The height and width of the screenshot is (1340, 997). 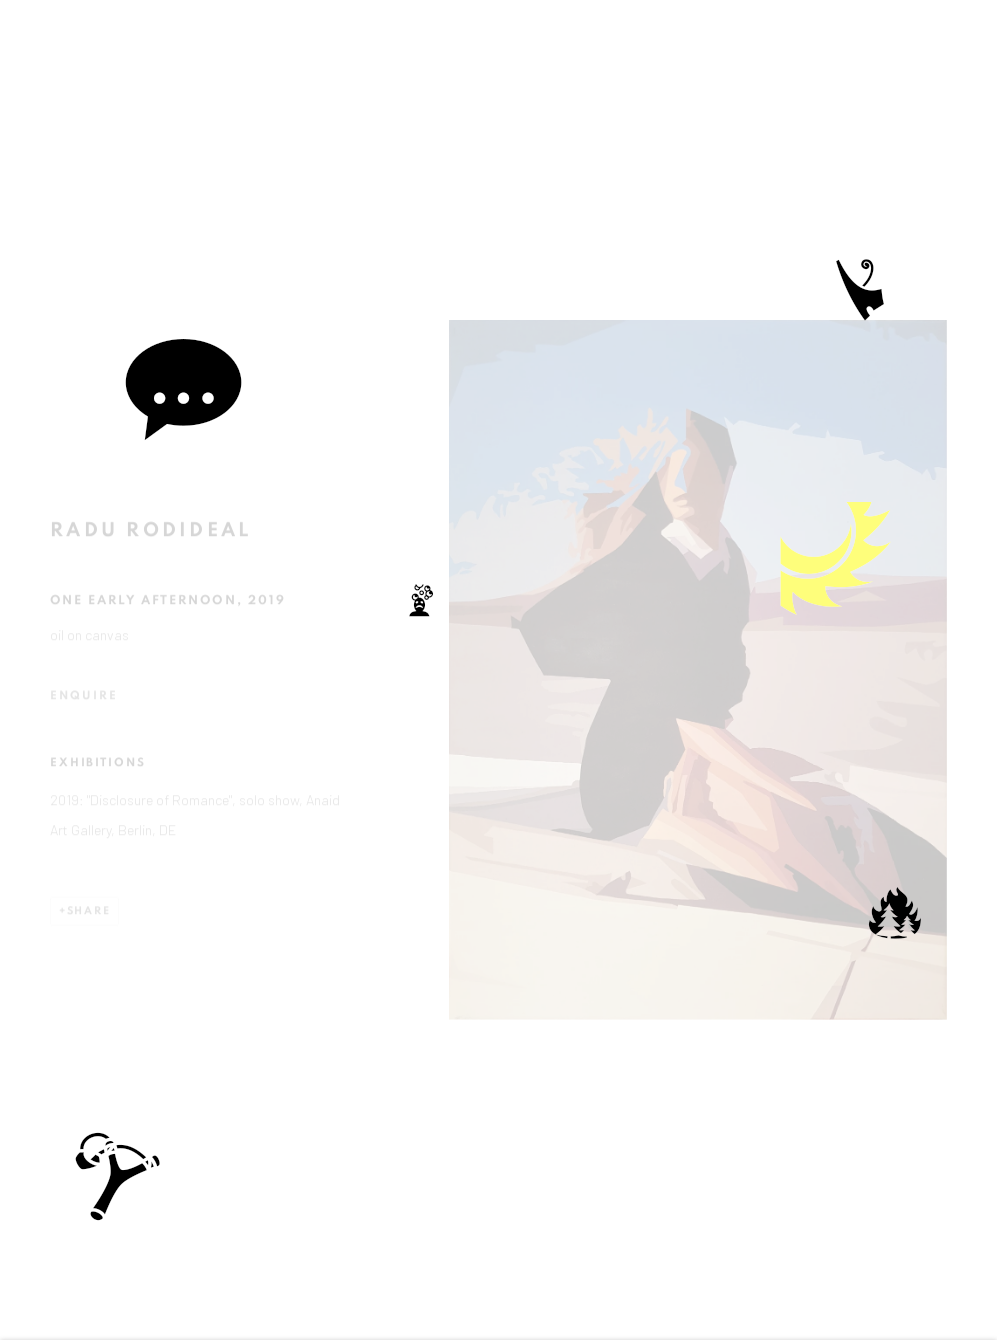 What do you see at coordinates (419, 600) in the screenshot?
I see `indicates player is drowning or taking water damage` at bounding box center [419, 600].